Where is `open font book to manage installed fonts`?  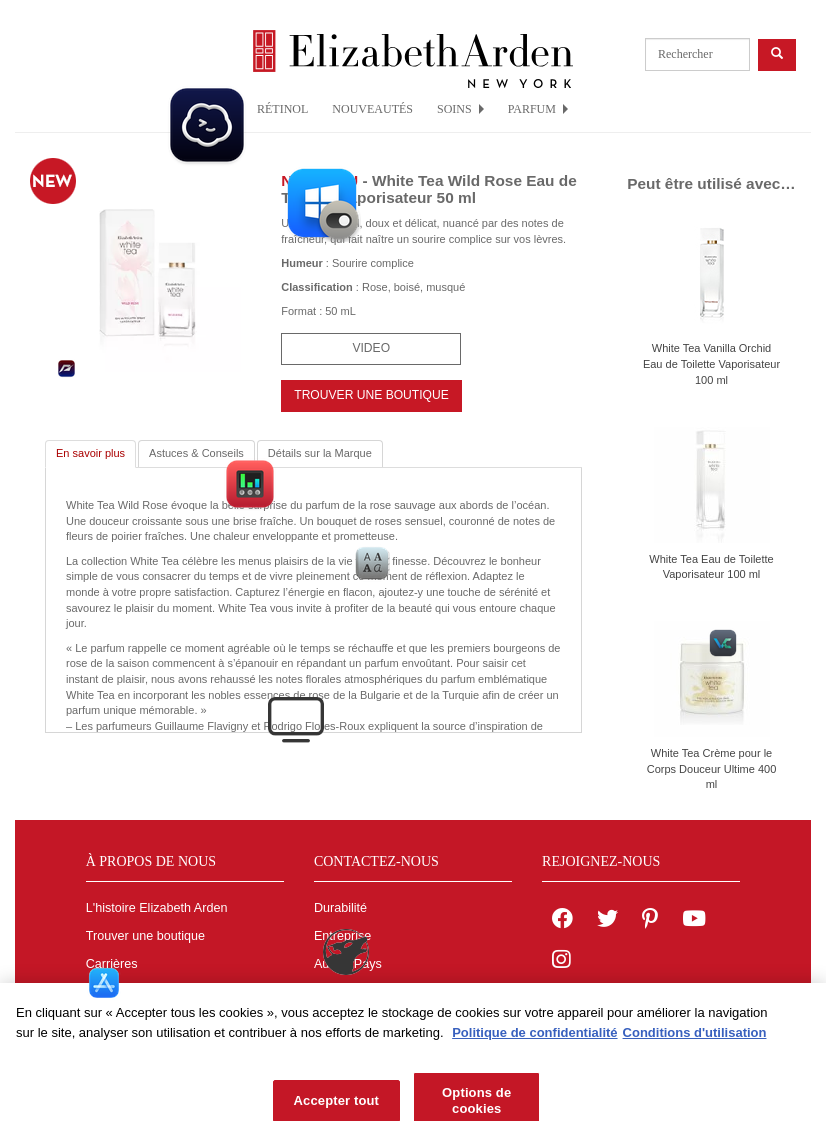
open font book to manage installed fonts is located at coordinates (372, 563).